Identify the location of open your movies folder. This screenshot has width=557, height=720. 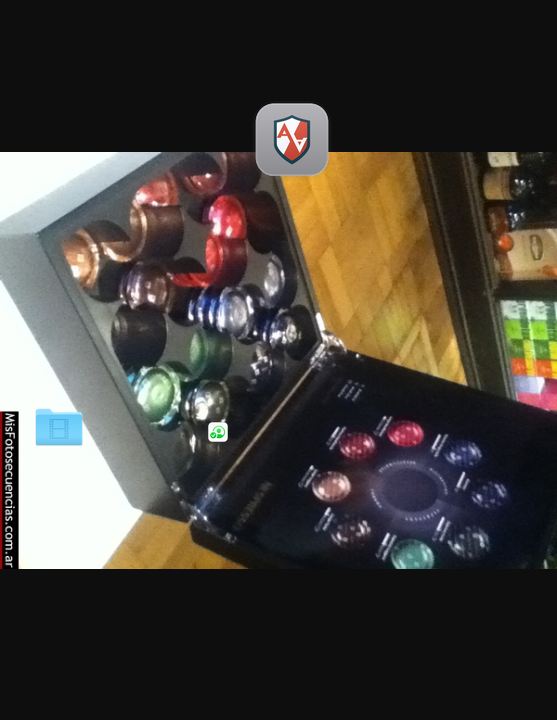
(59, 427).